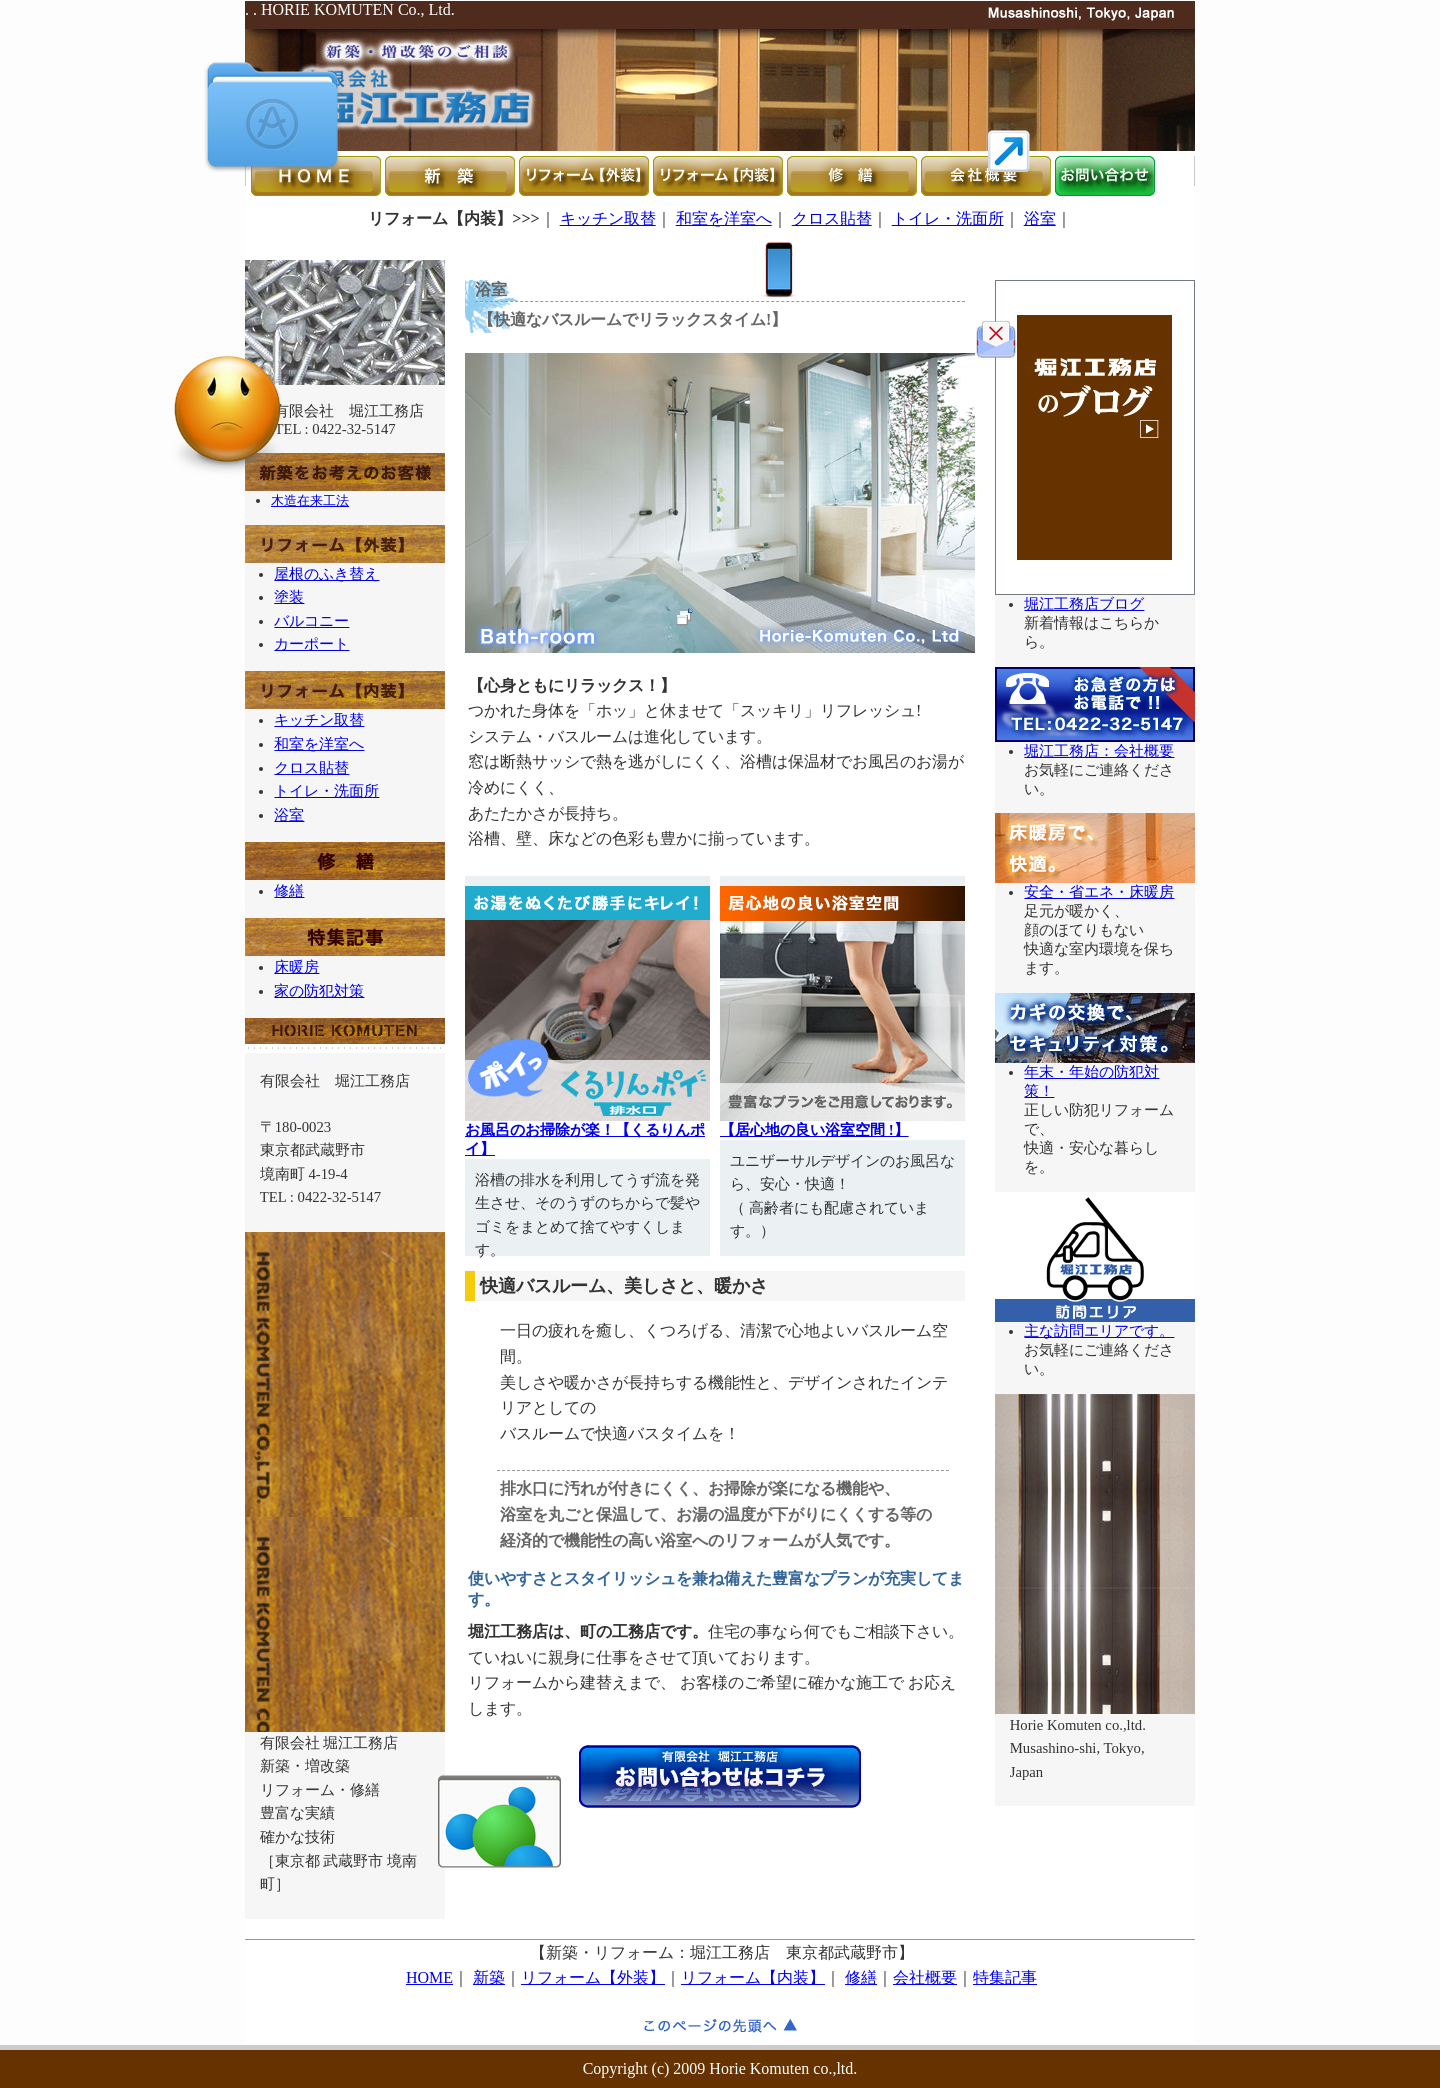  Describe the element at coordinates (228, 414) in the screenshot. I see `indicates an error or unsuccessful action` at that location.